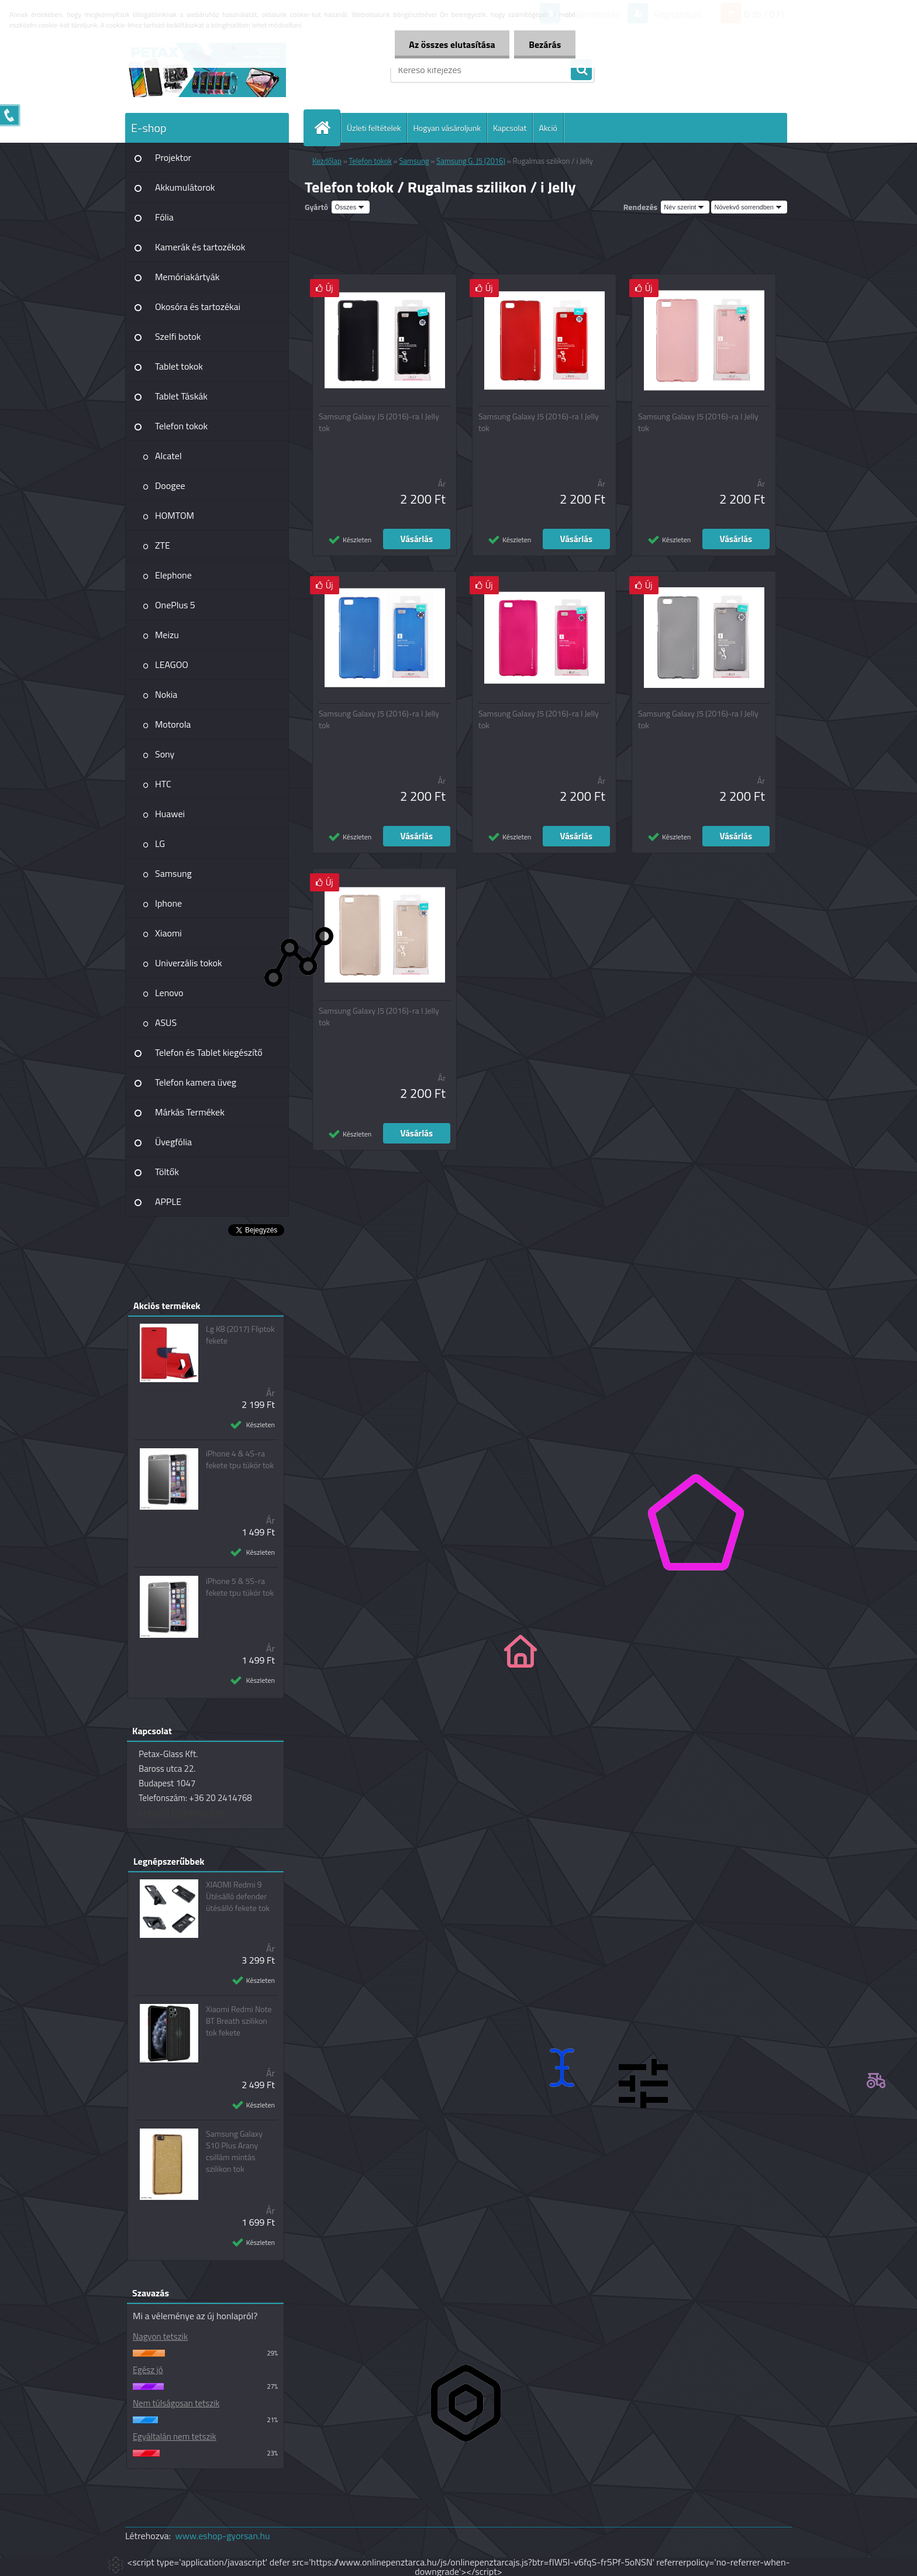  What do you see at coordinates (643, 2083) in the screenshot?
I see `adjust settings or preferences` at bounding box center [643, 2083].